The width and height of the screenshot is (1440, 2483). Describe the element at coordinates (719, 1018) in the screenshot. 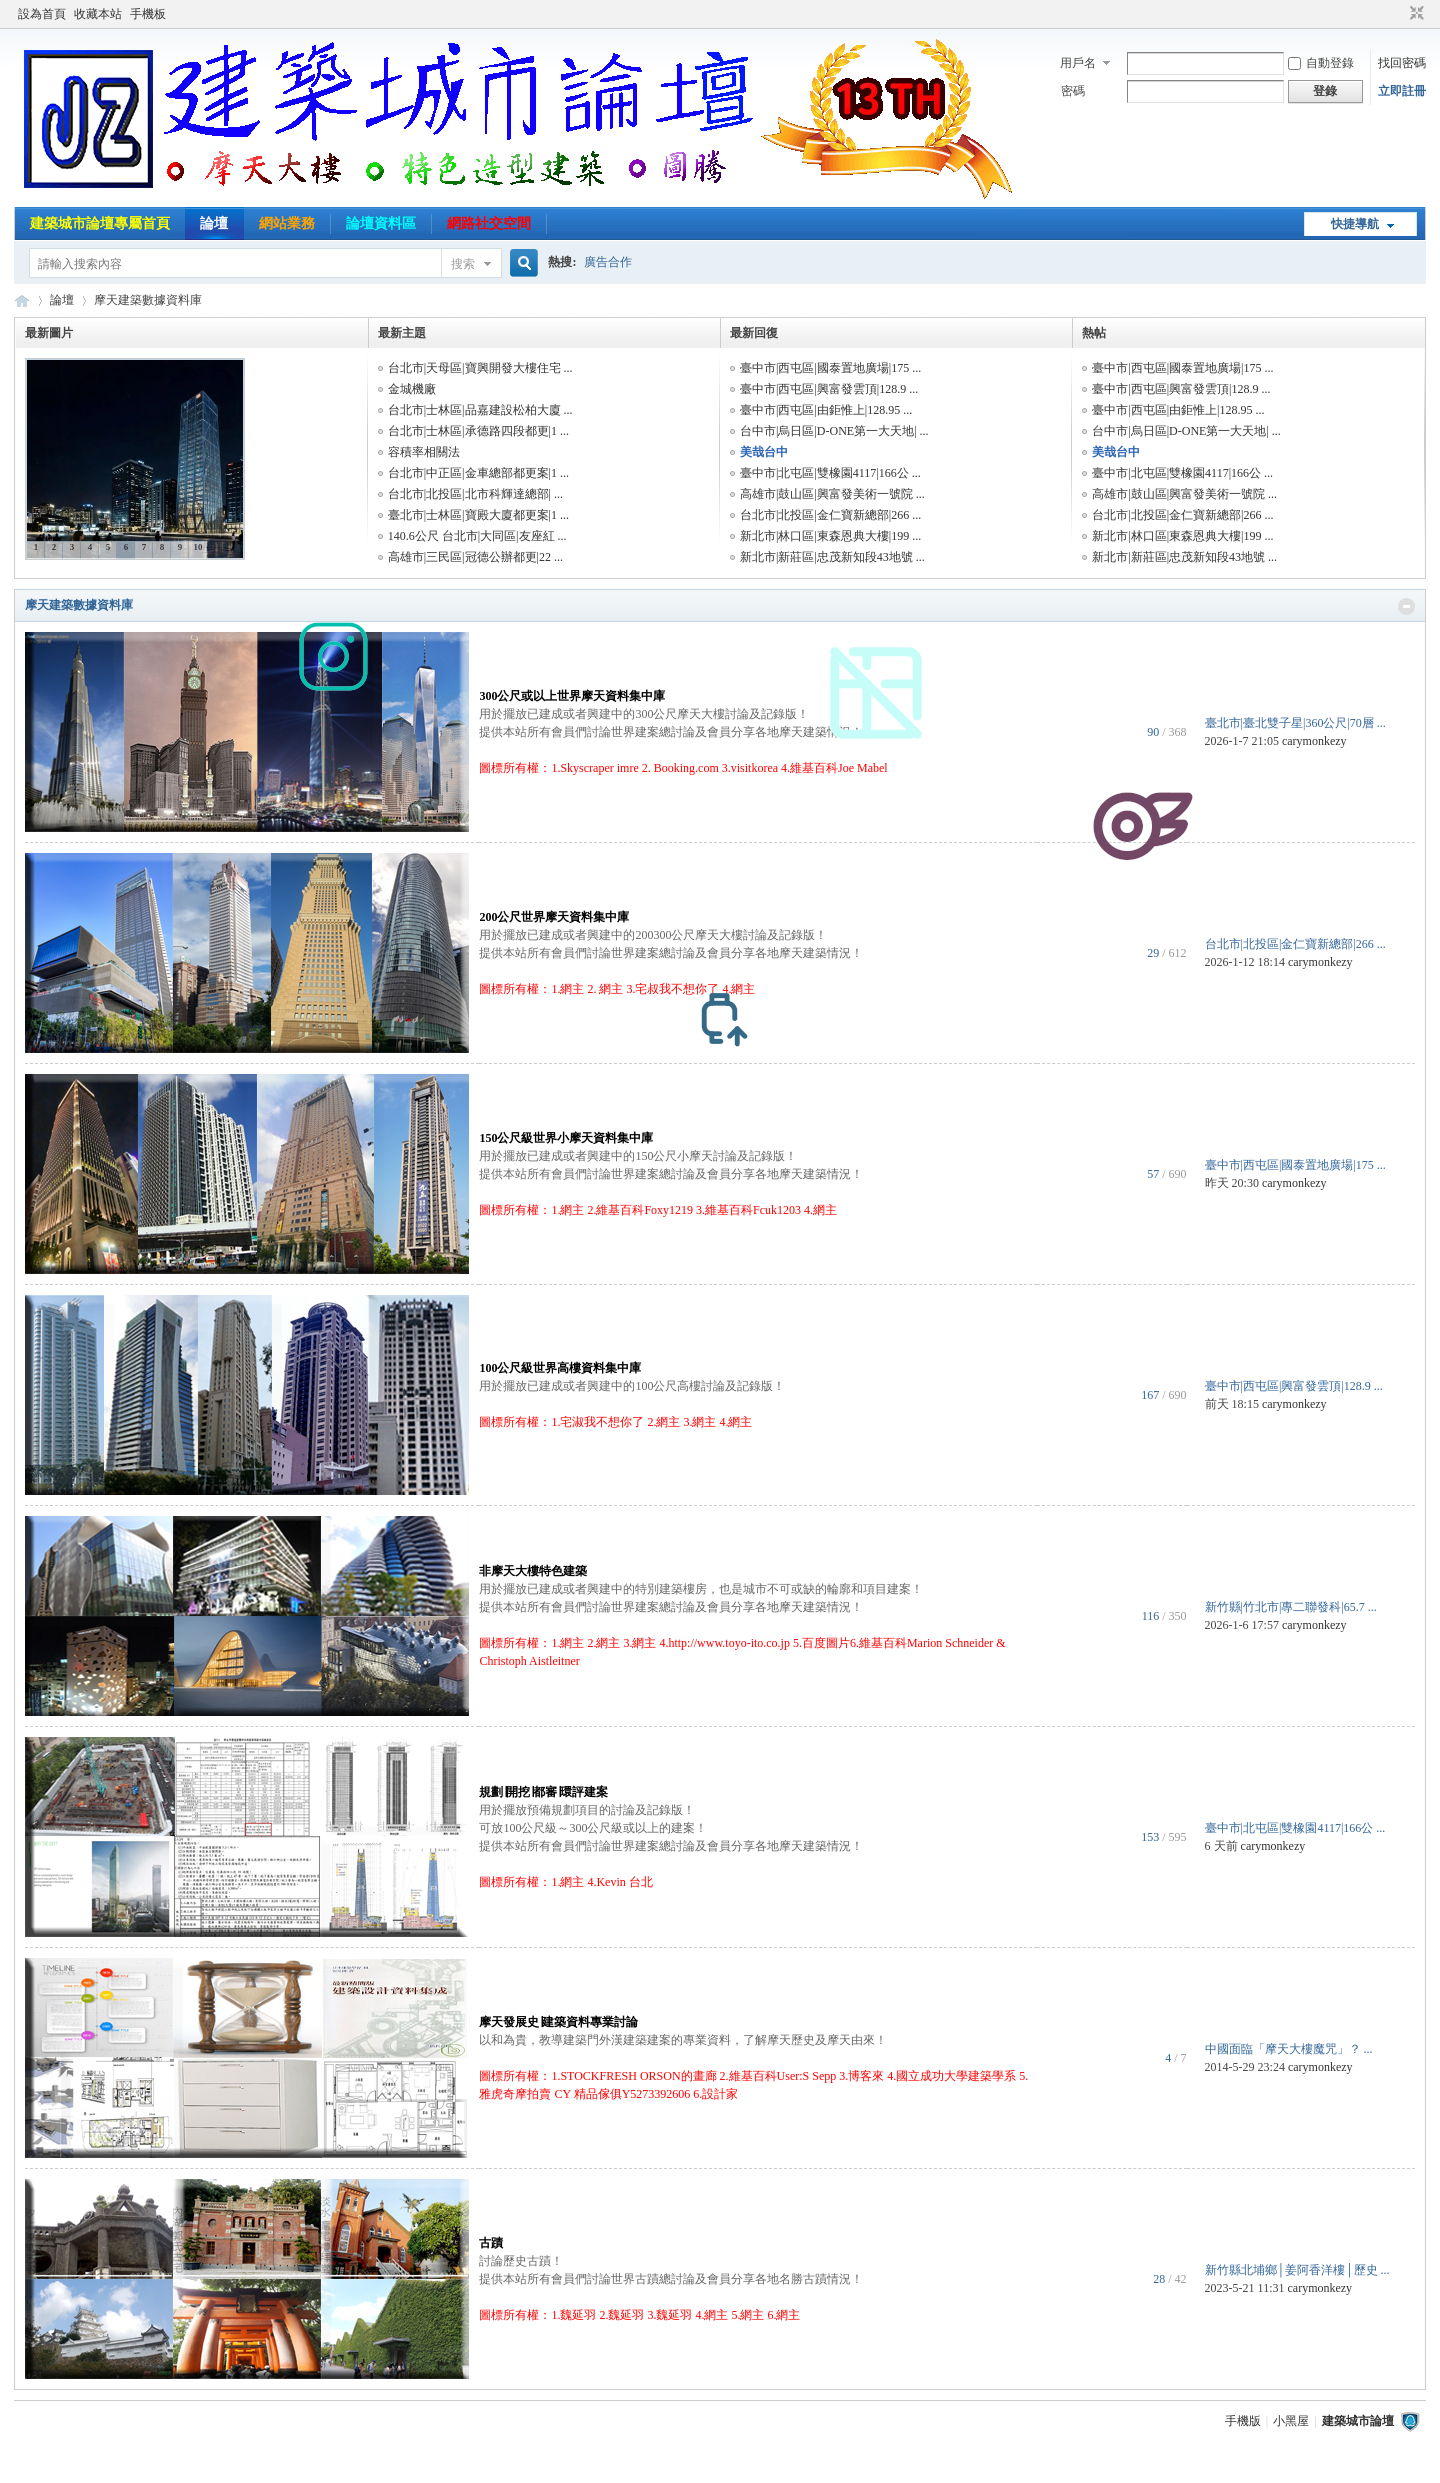

I see `upload data from smartwatch` at that location.